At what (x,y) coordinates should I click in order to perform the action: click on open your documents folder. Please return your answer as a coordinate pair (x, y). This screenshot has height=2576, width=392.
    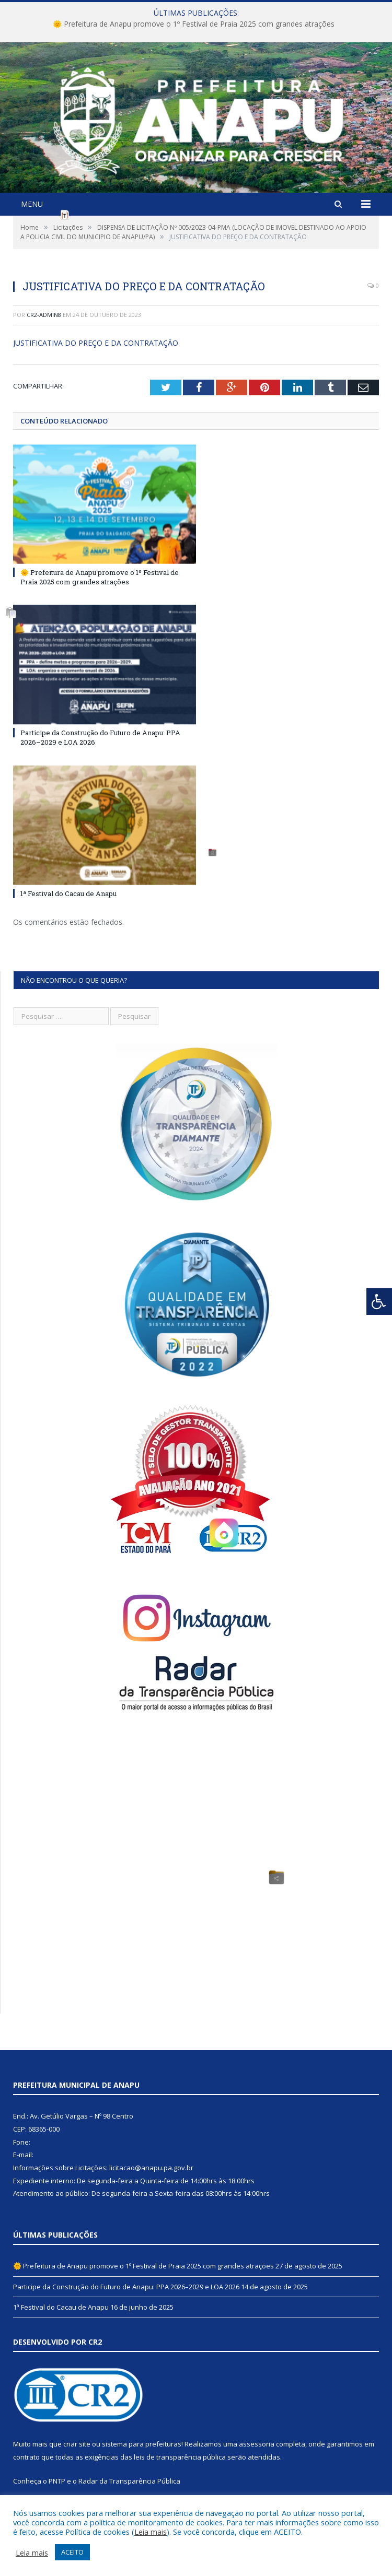
    Looking at the image, I should click on (212, 852).